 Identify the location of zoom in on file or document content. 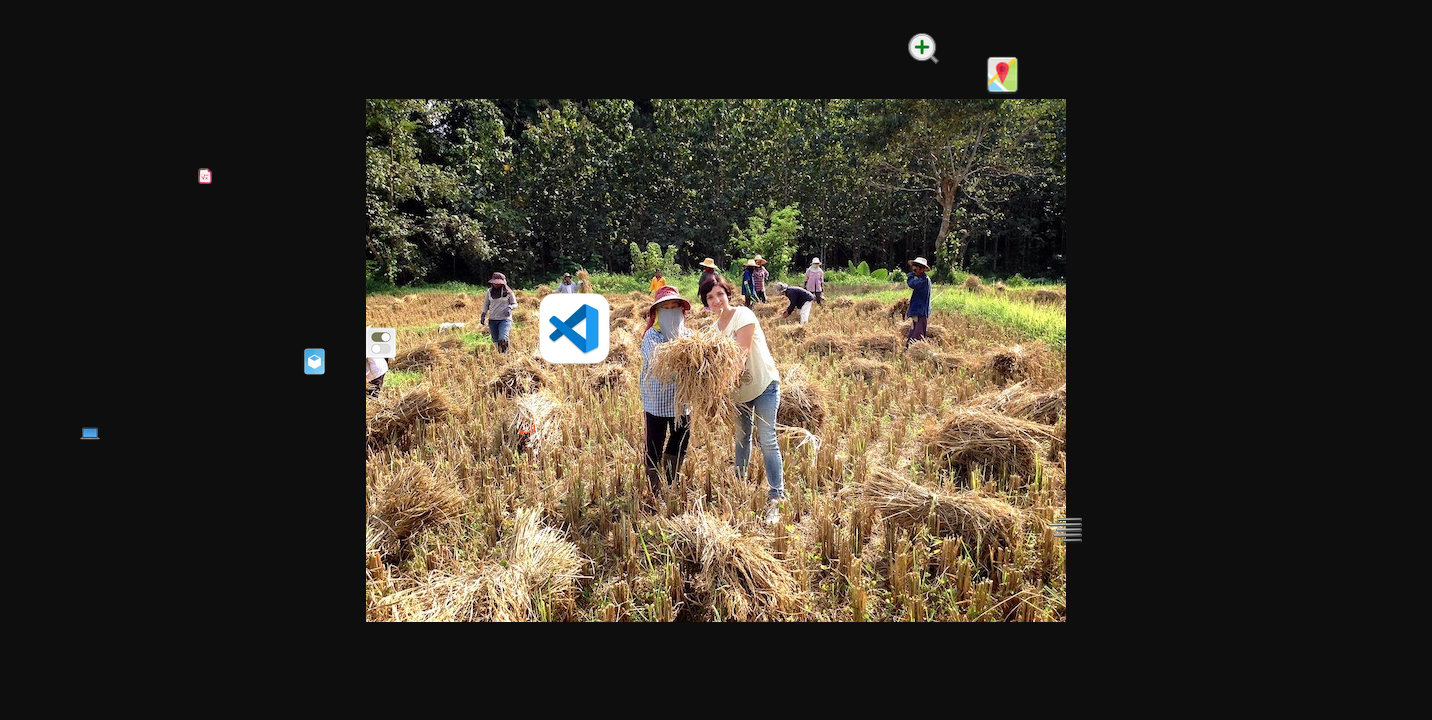
(923, 48).